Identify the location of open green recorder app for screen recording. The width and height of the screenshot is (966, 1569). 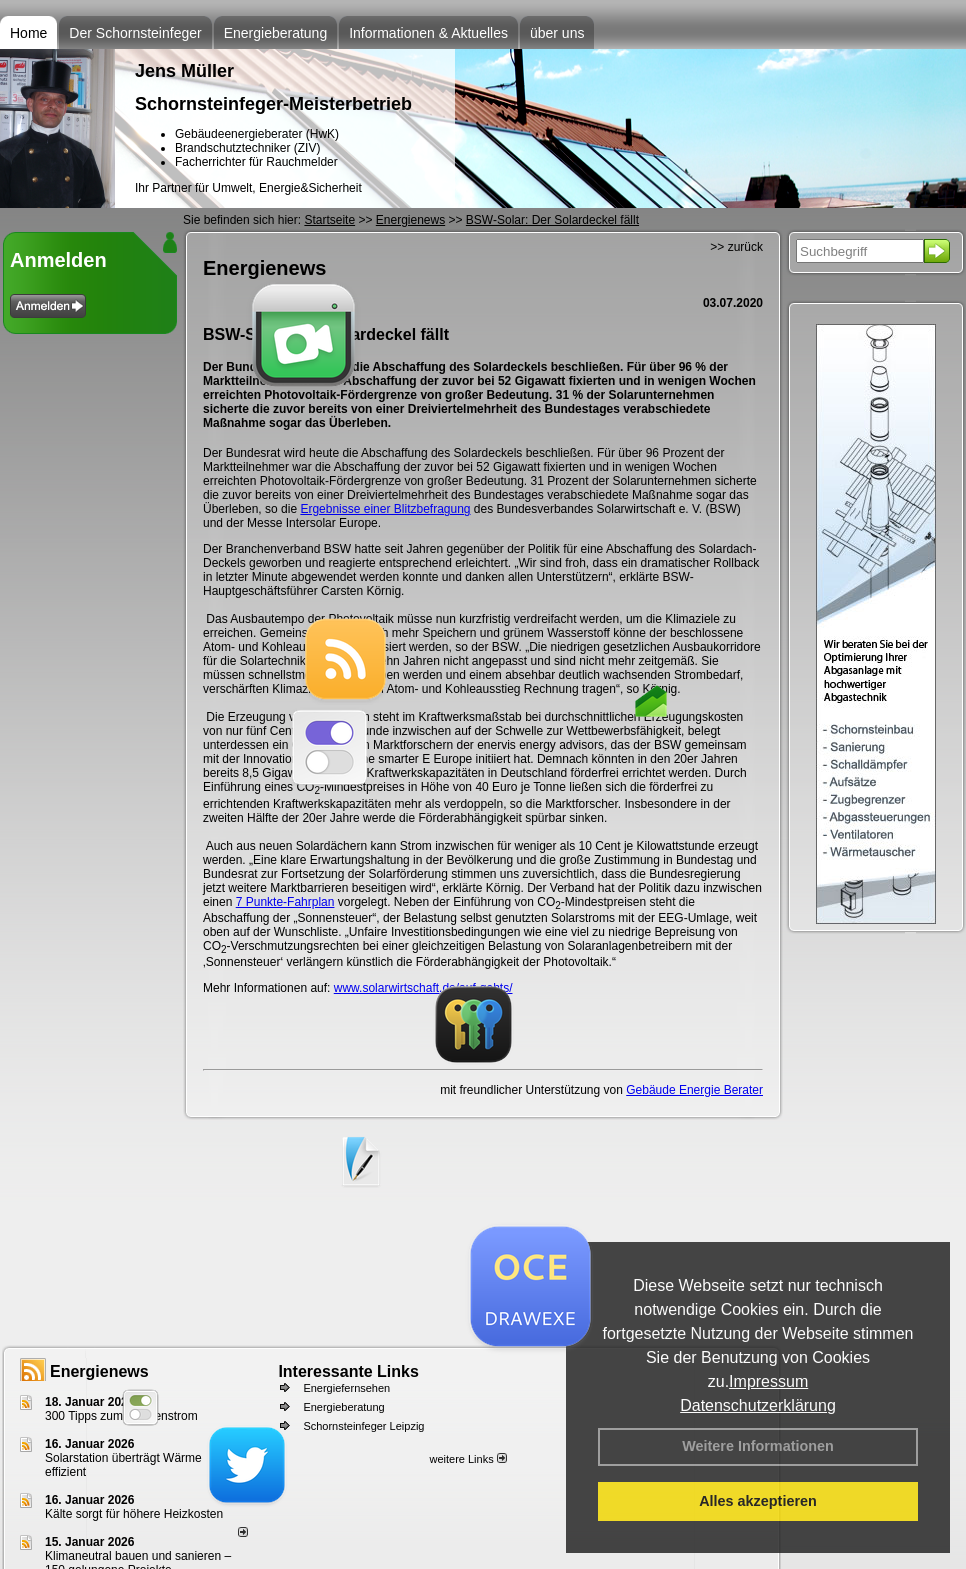
(303, 335).